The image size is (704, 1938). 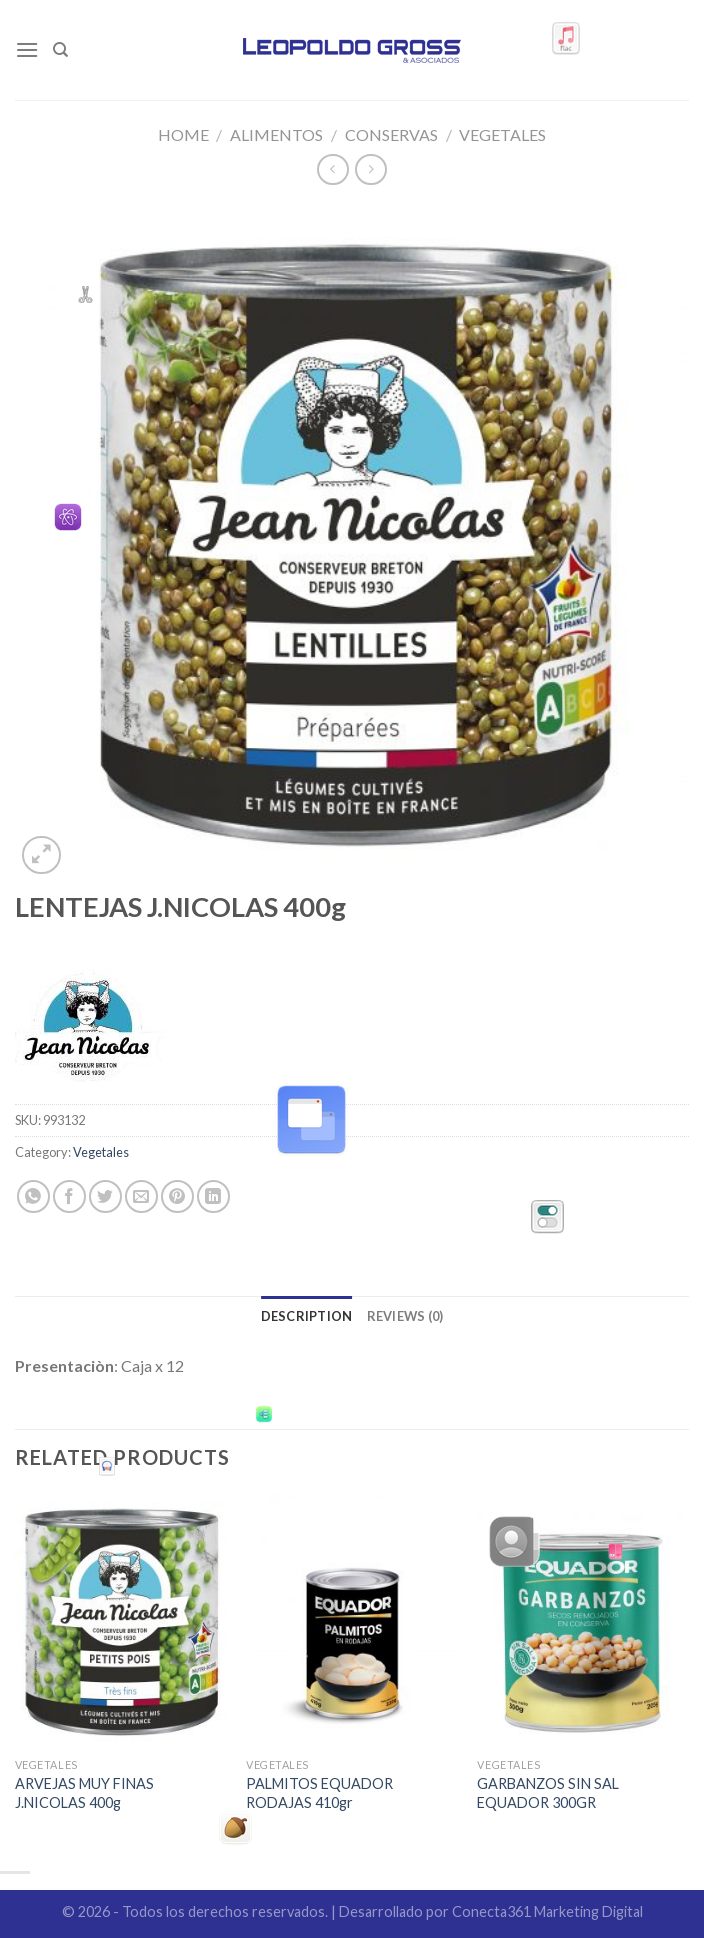 What do you see at coordinates (547, 1216) in the screenshot?
I see `open system settings or preferences` at bounding box center [547, 1216].